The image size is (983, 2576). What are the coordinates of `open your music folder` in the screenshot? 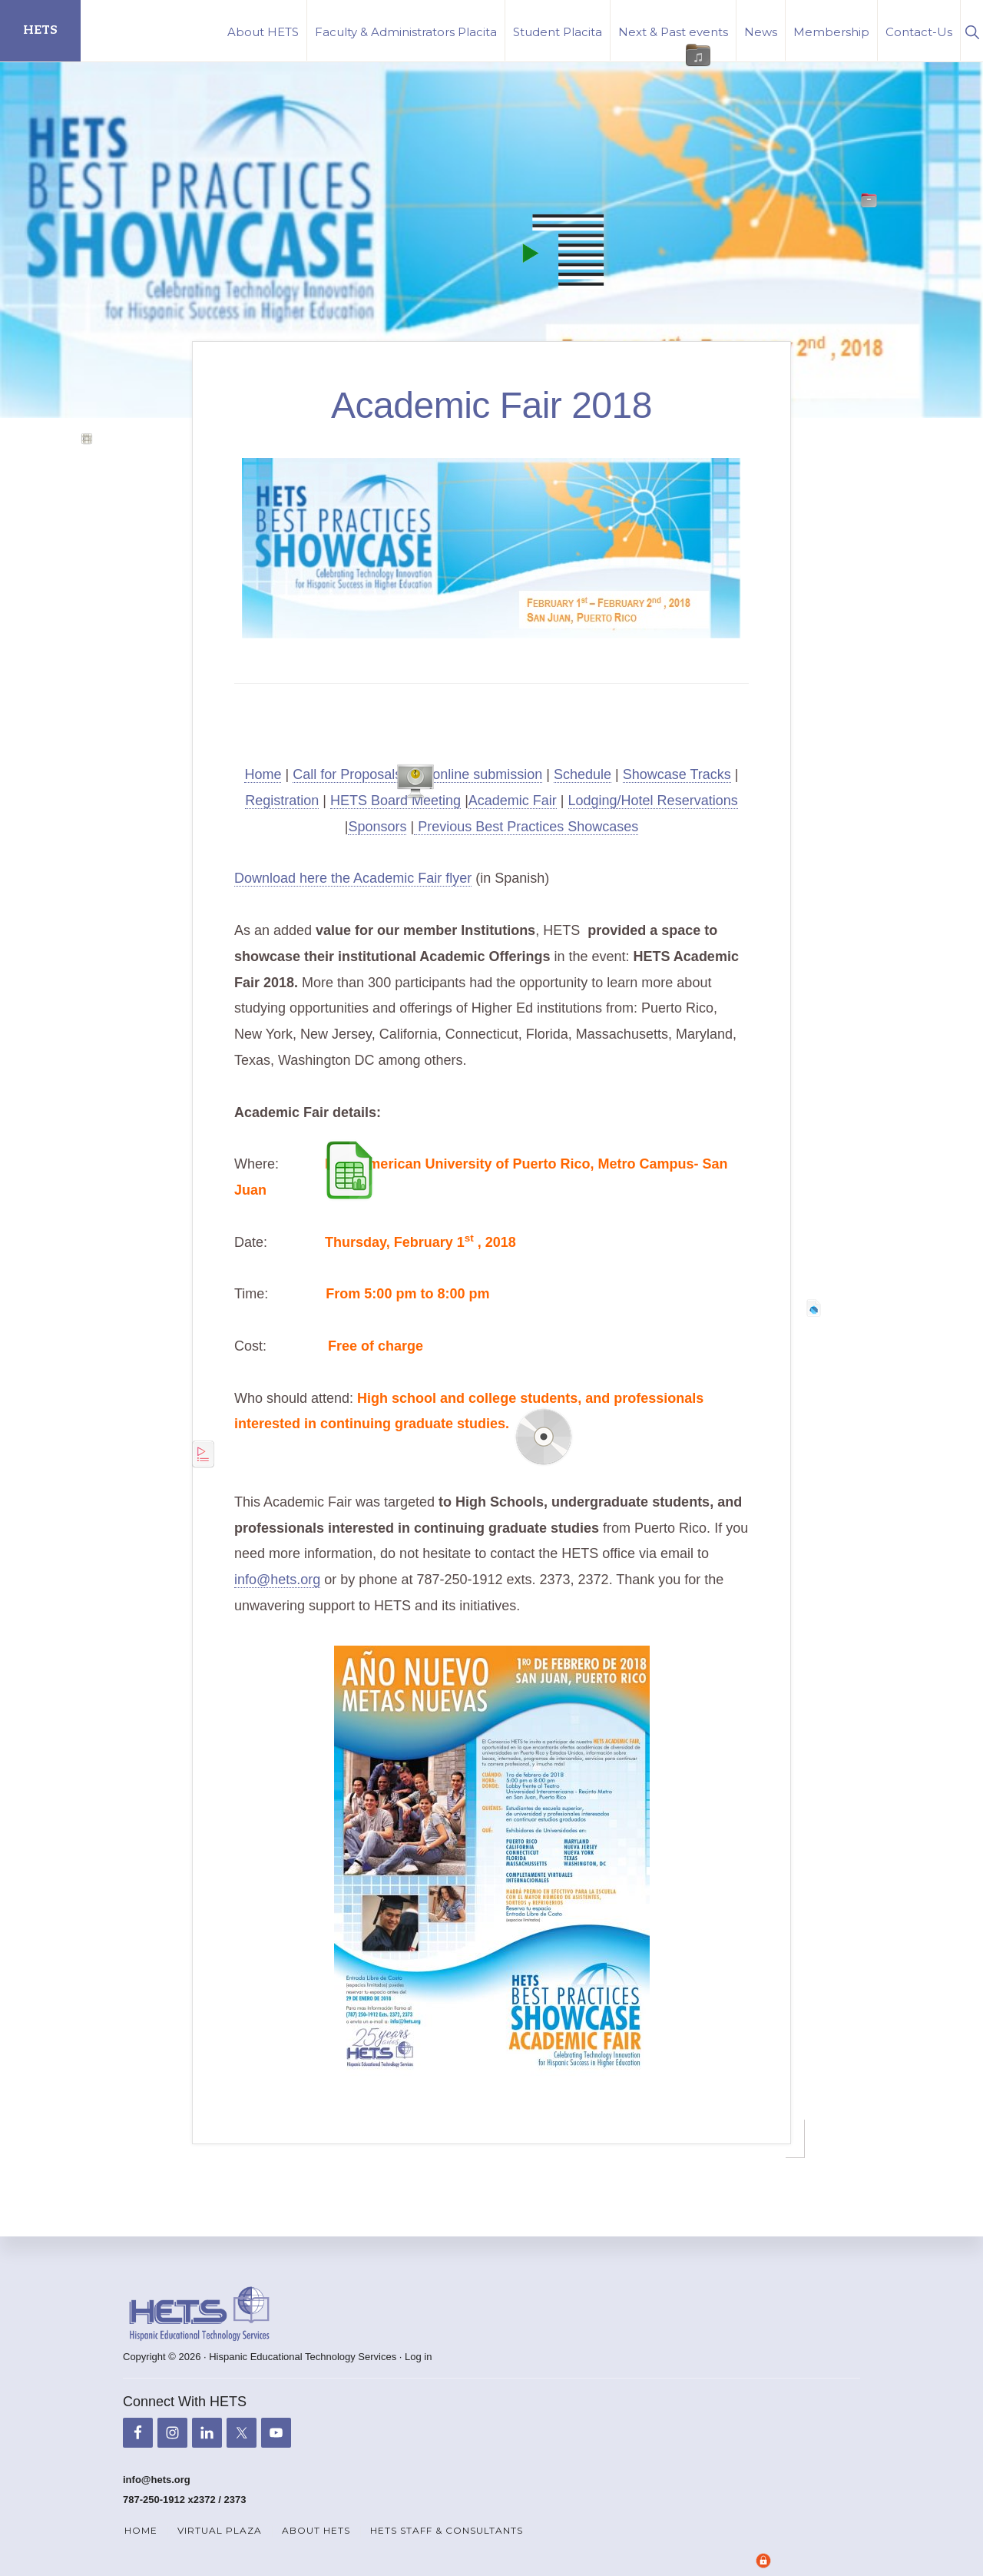 It's located at (698, 55).